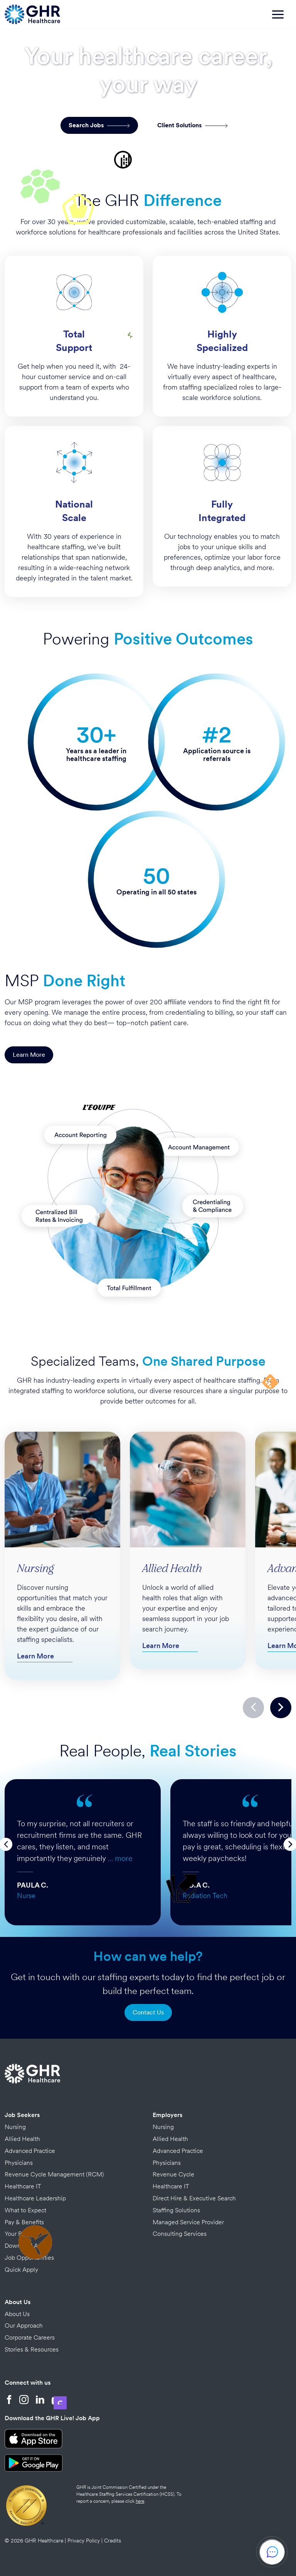 The image size is (296, 2576). Describe the element at coordinates (270, 1382) in the screenshot. I see `open Feedly app` at that location.